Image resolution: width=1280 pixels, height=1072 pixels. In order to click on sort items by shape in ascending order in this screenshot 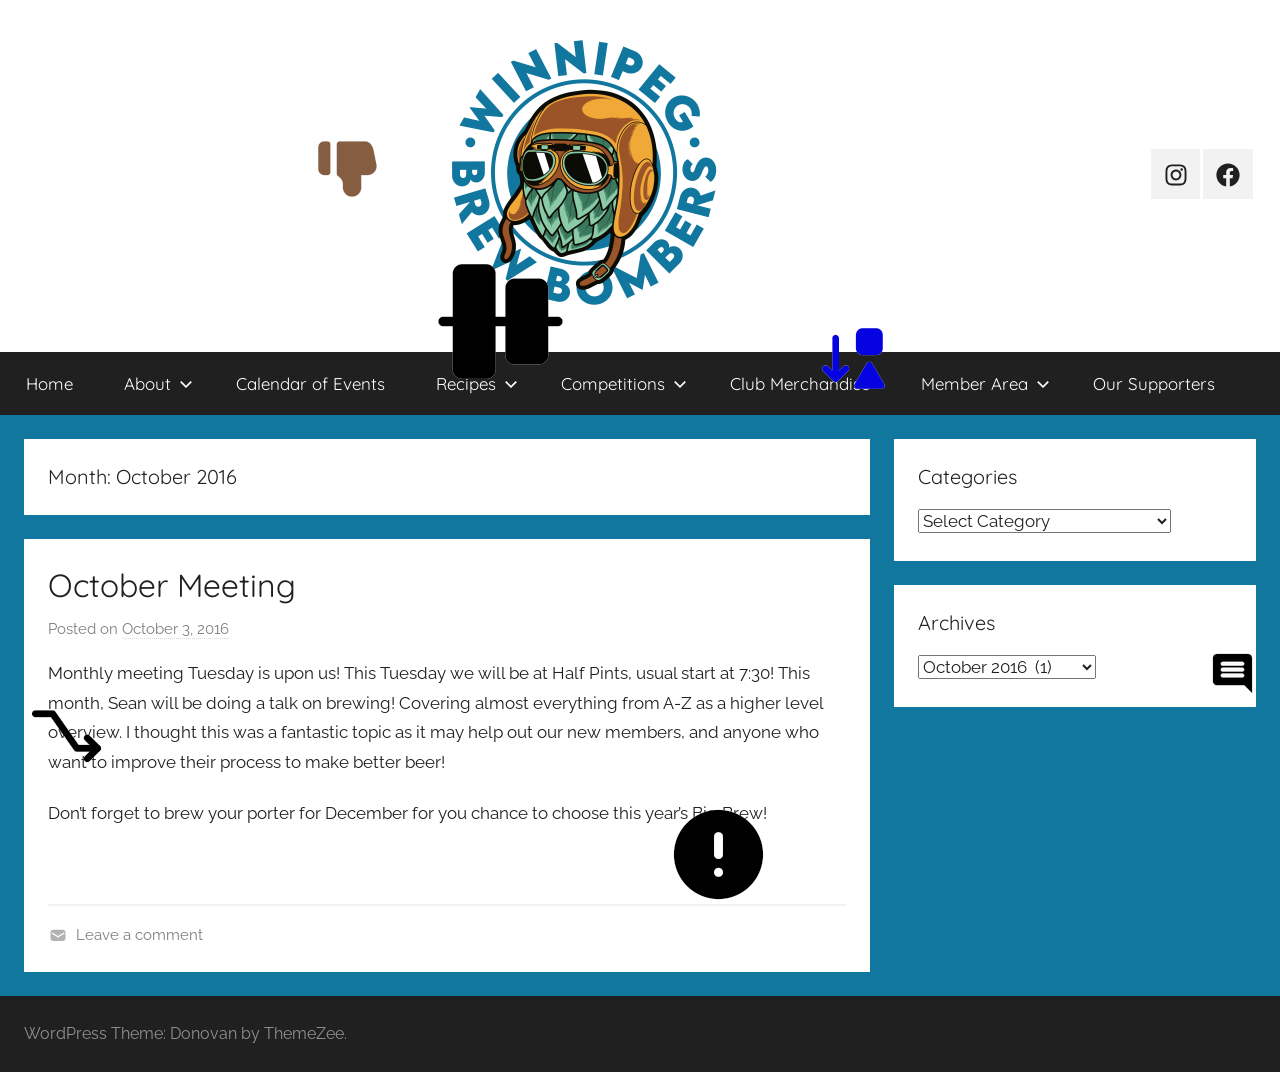, I will do `click(852, 358)`.